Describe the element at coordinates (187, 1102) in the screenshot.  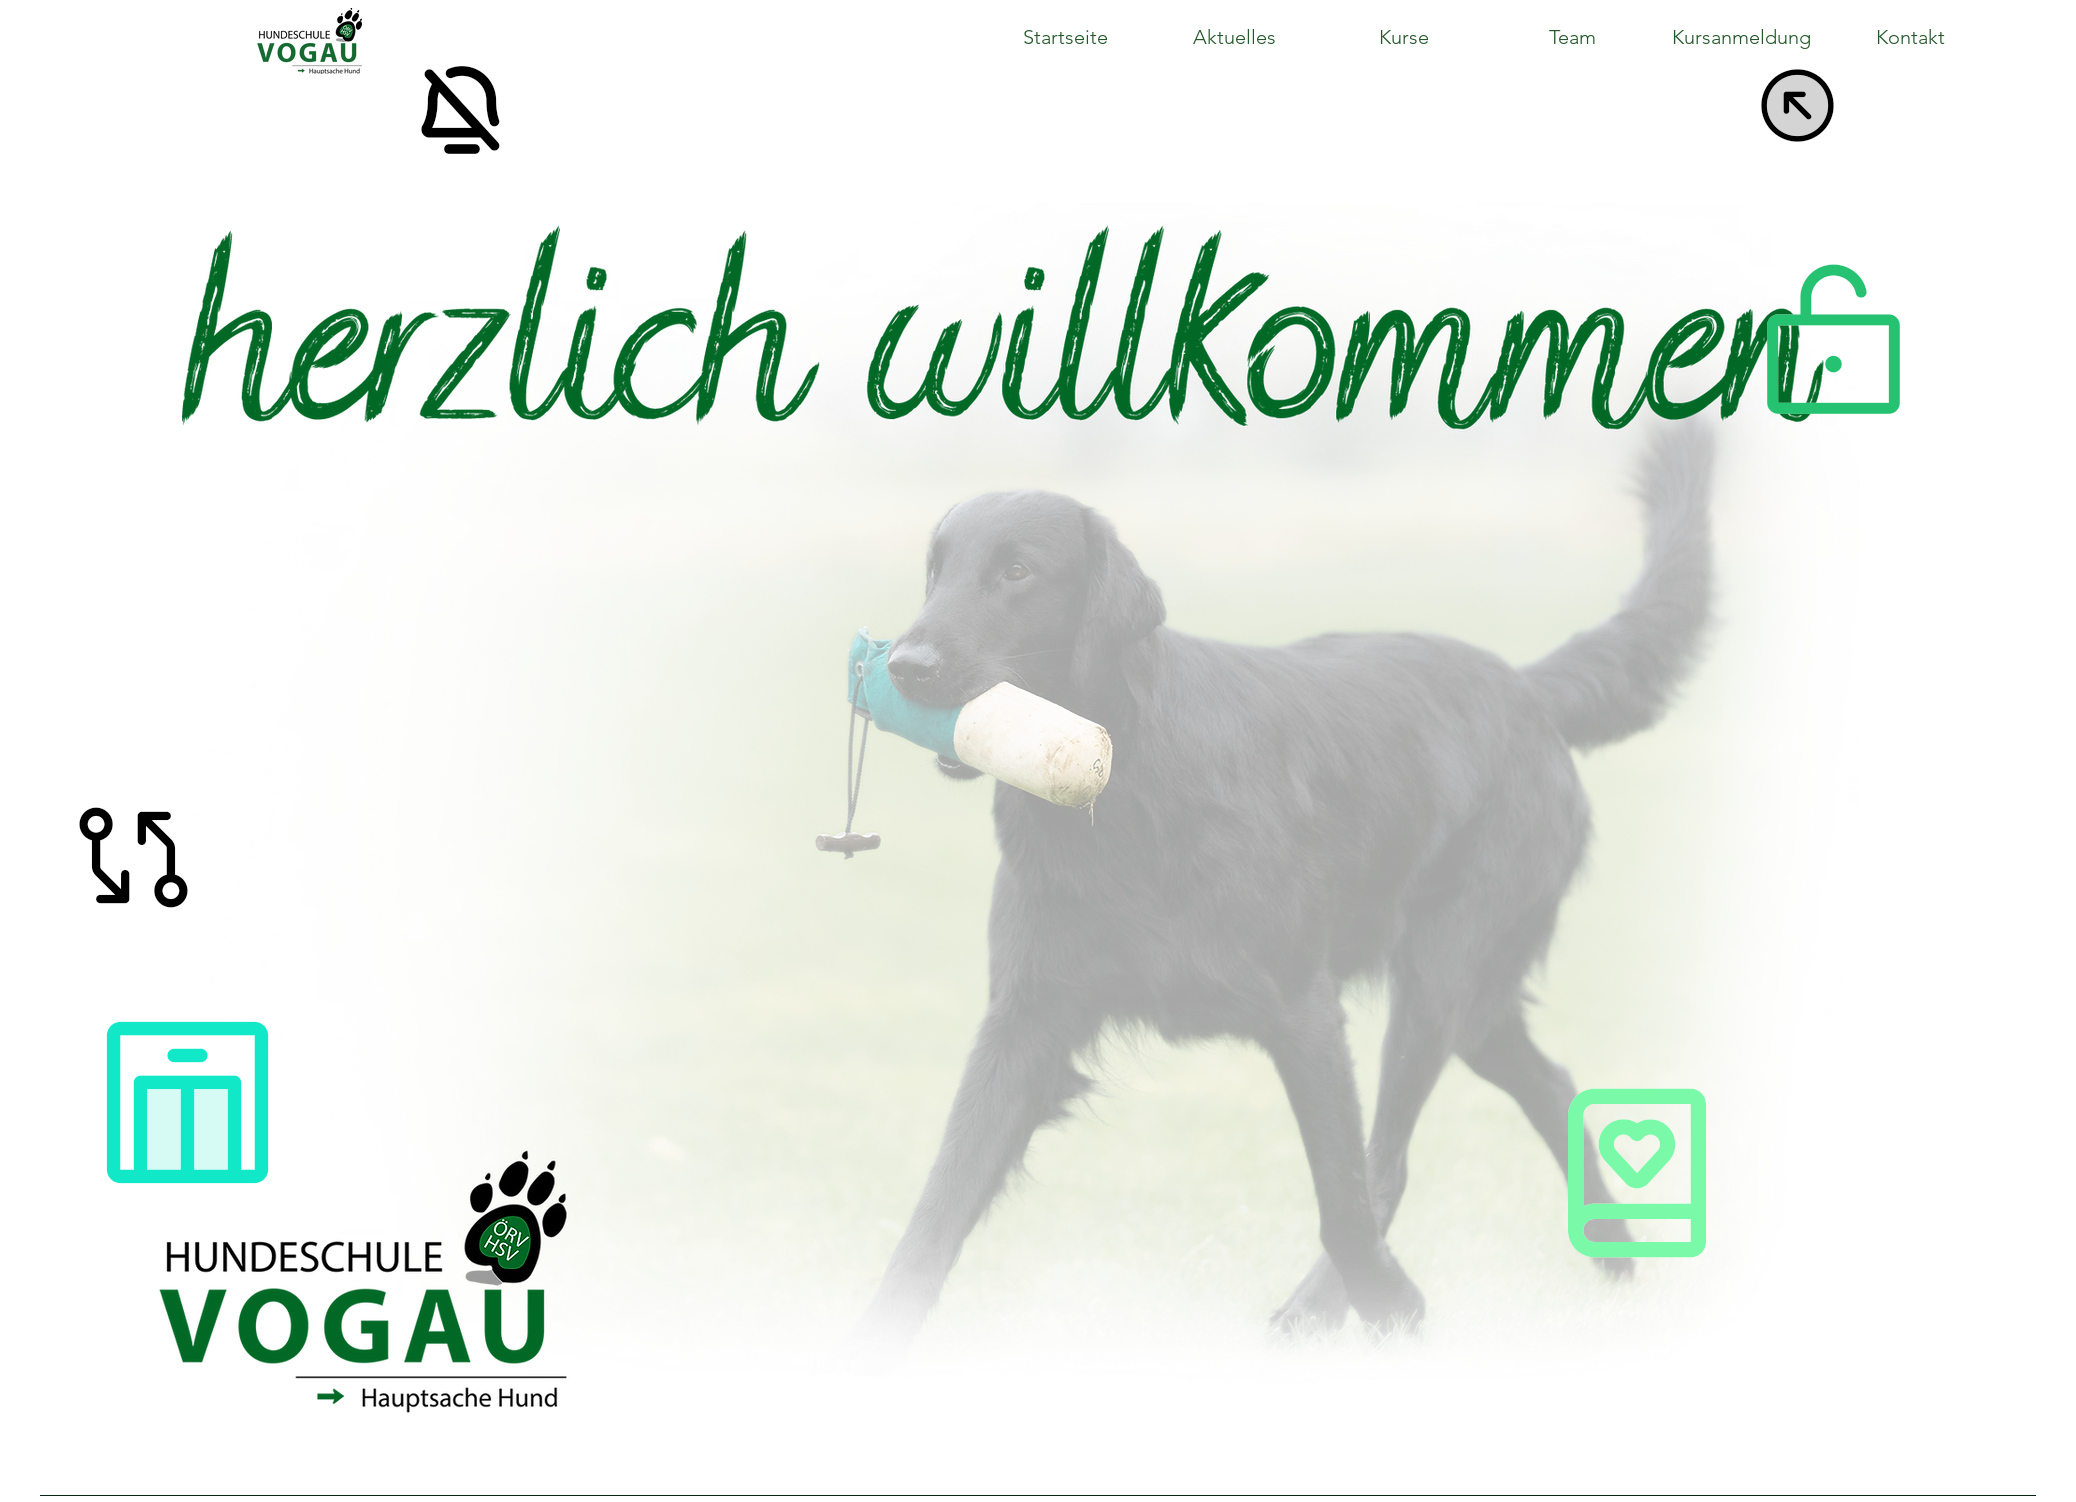
I see `indicates elevator access nearby` at that location.